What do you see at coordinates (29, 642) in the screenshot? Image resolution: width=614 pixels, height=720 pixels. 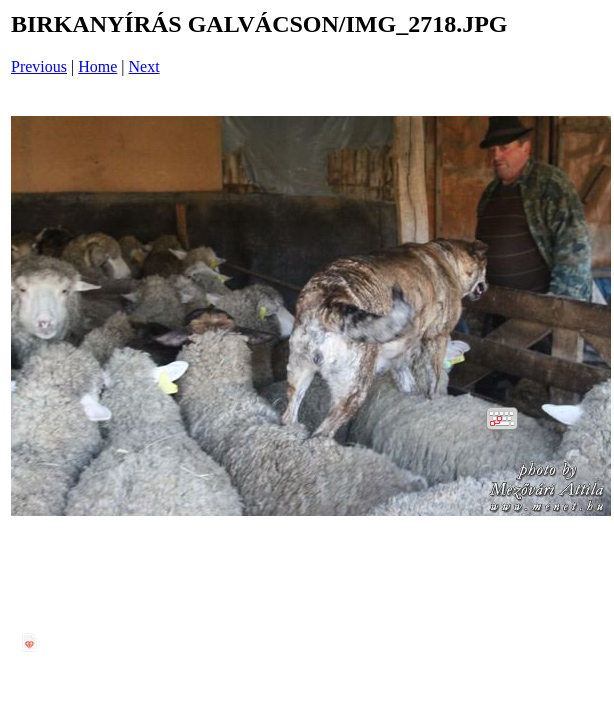 I see `a ruby programming language source file` at bounding box center [29, 642].